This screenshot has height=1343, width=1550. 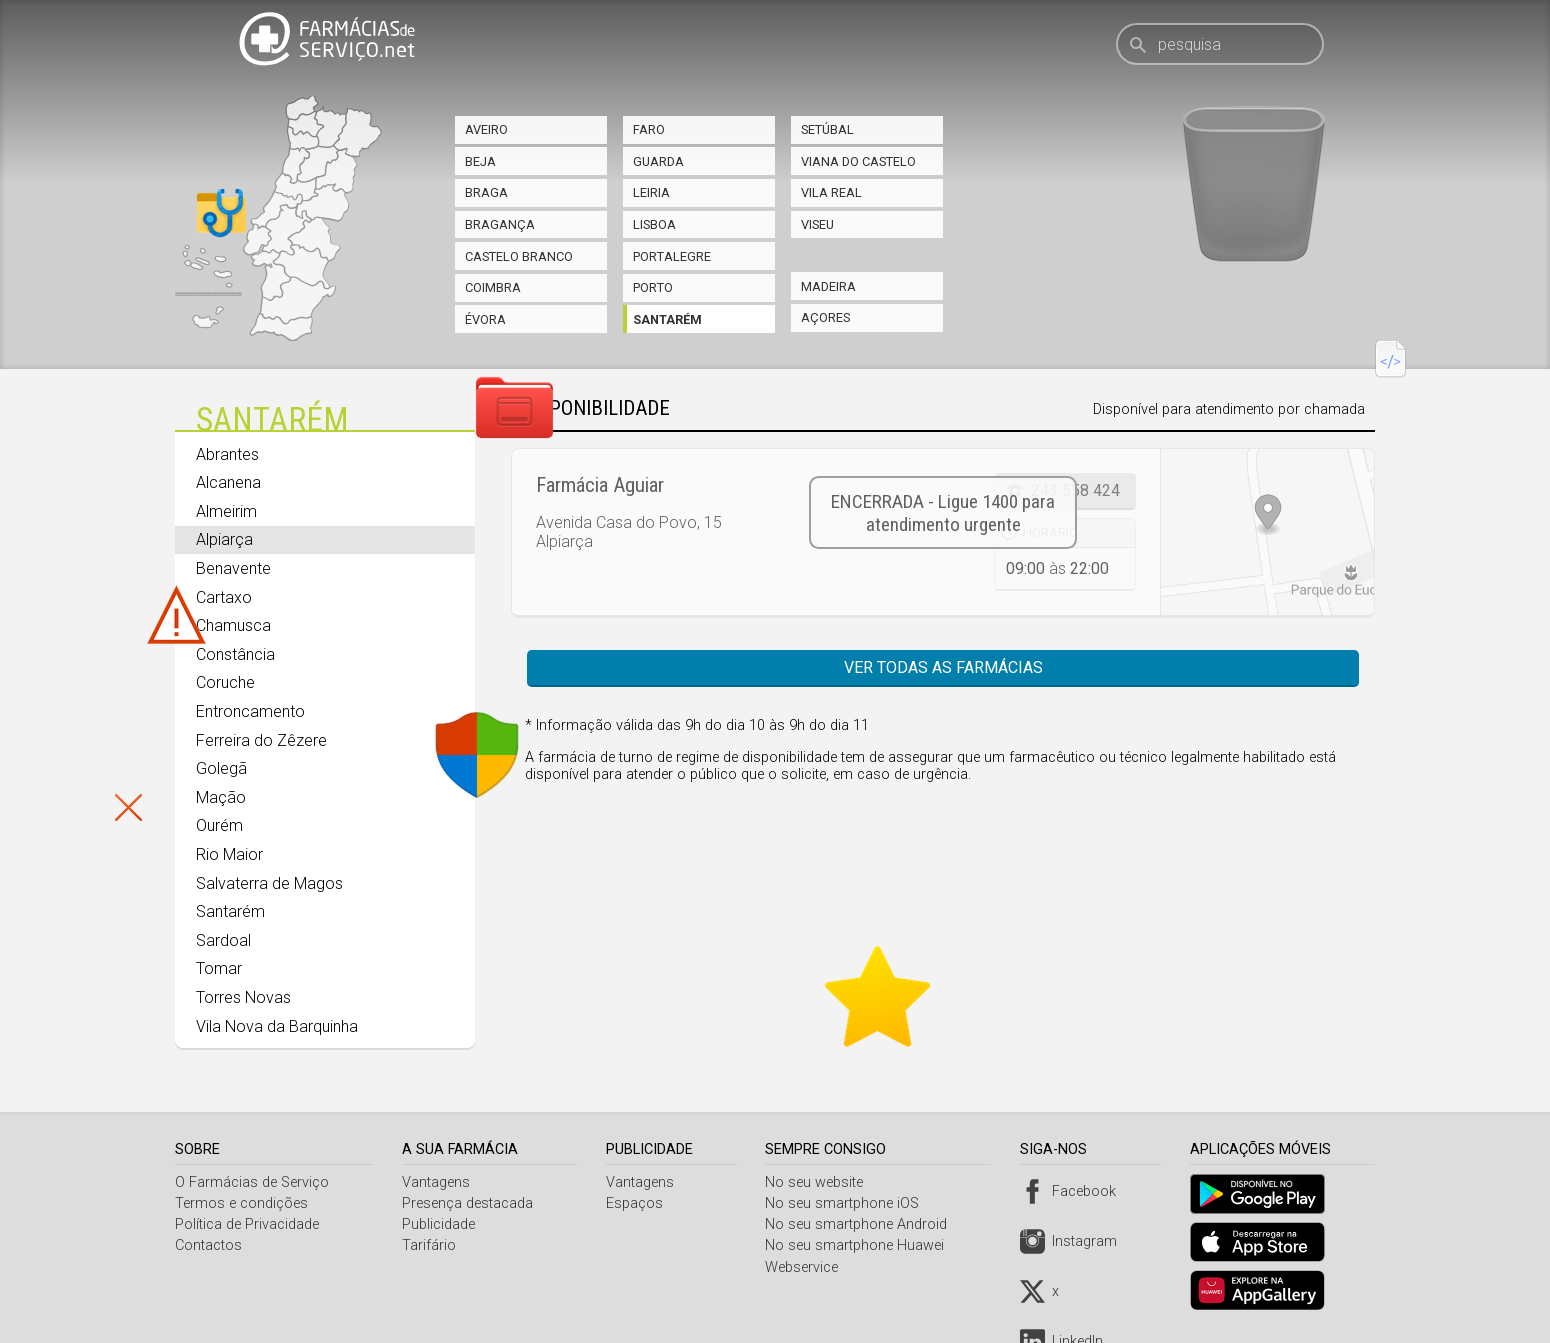 I want to click on indicates a sync warning or issue with OneDrive, so click(x=176, y=614).